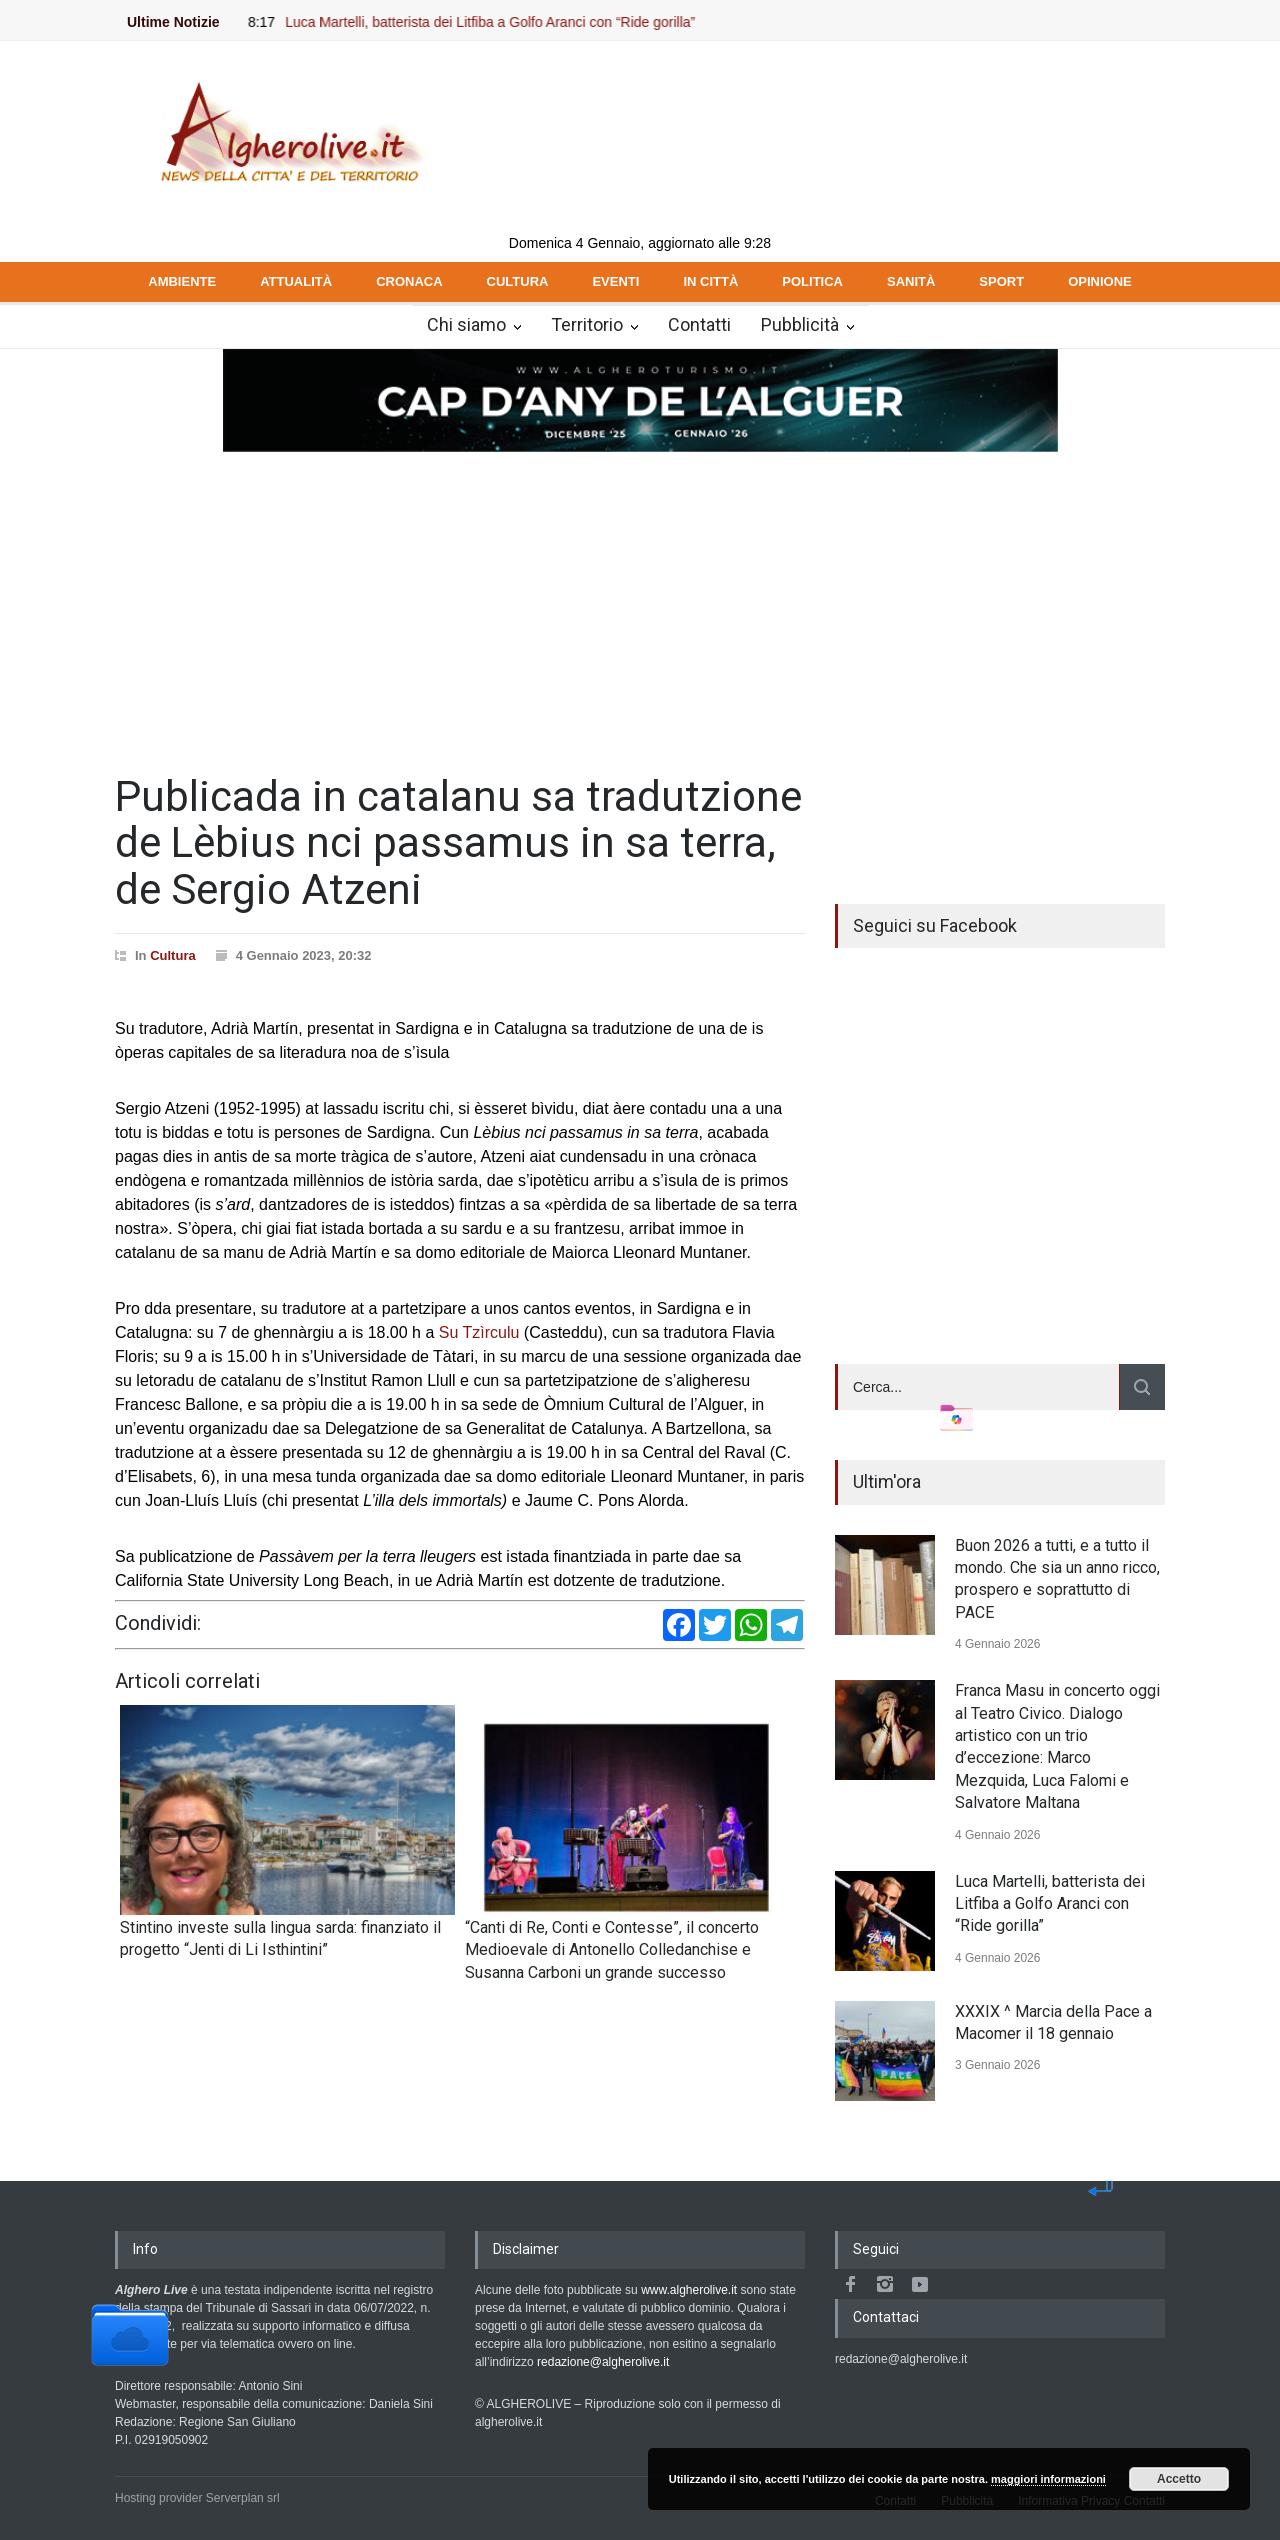 This screenshot has height=2540, width=1280. Describe the element at coordinates (130, 2335) in the screenshot. I see `access cloud-synced files and folders` at that location.